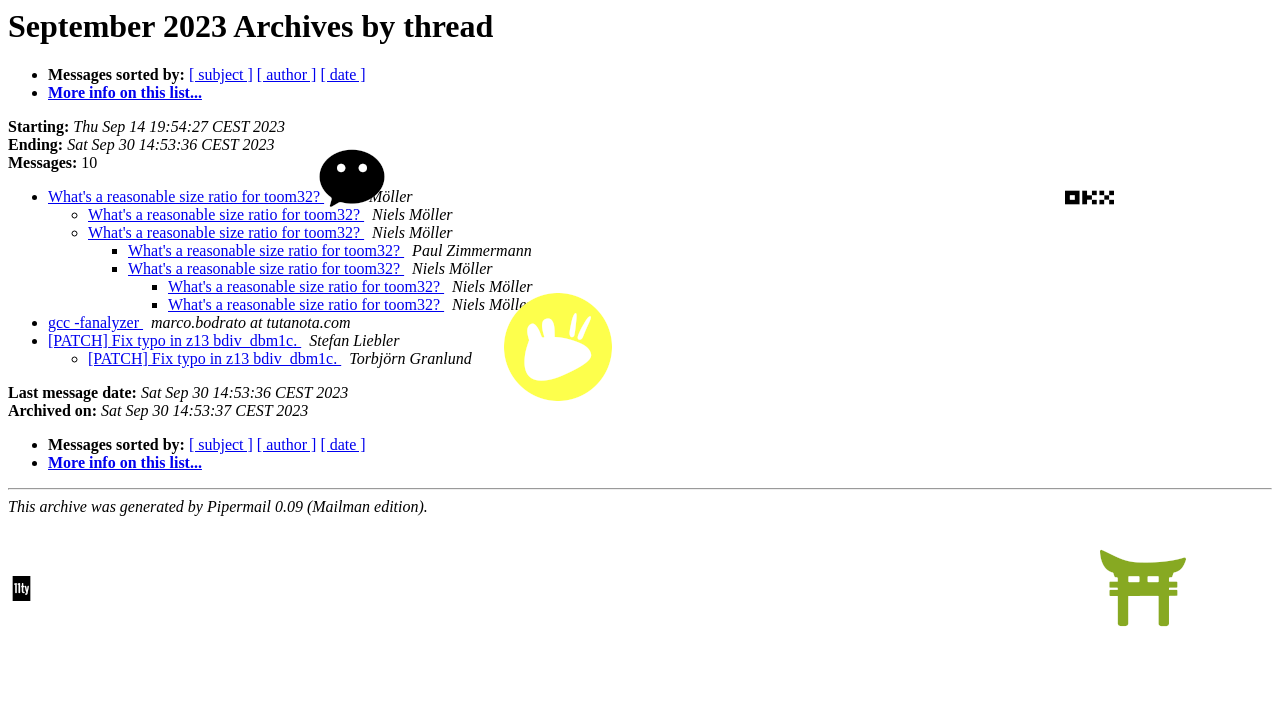 This screenshot has width=1280, height=720. Describe the element at coordinates (1089, 197) in the screenshot. I see `open the OKX cryptocurrency exchange app` at that location.